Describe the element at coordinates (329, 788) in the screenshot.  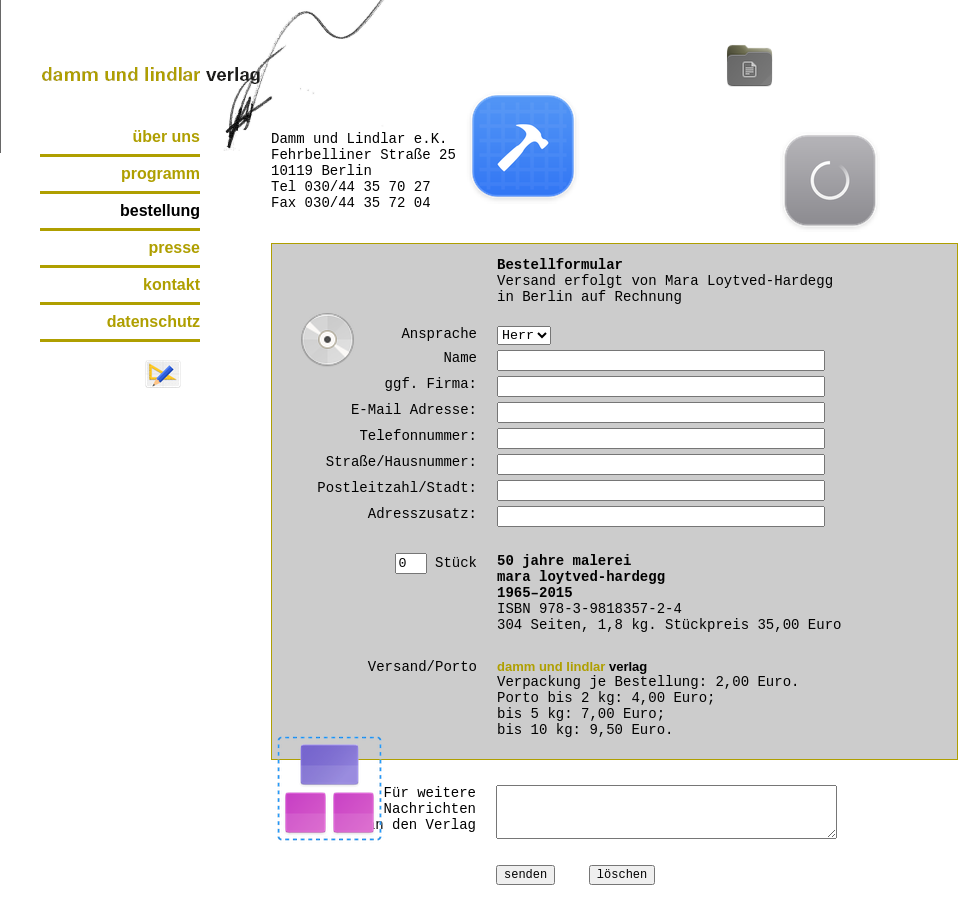
I see `select all items in the current view` at that location.